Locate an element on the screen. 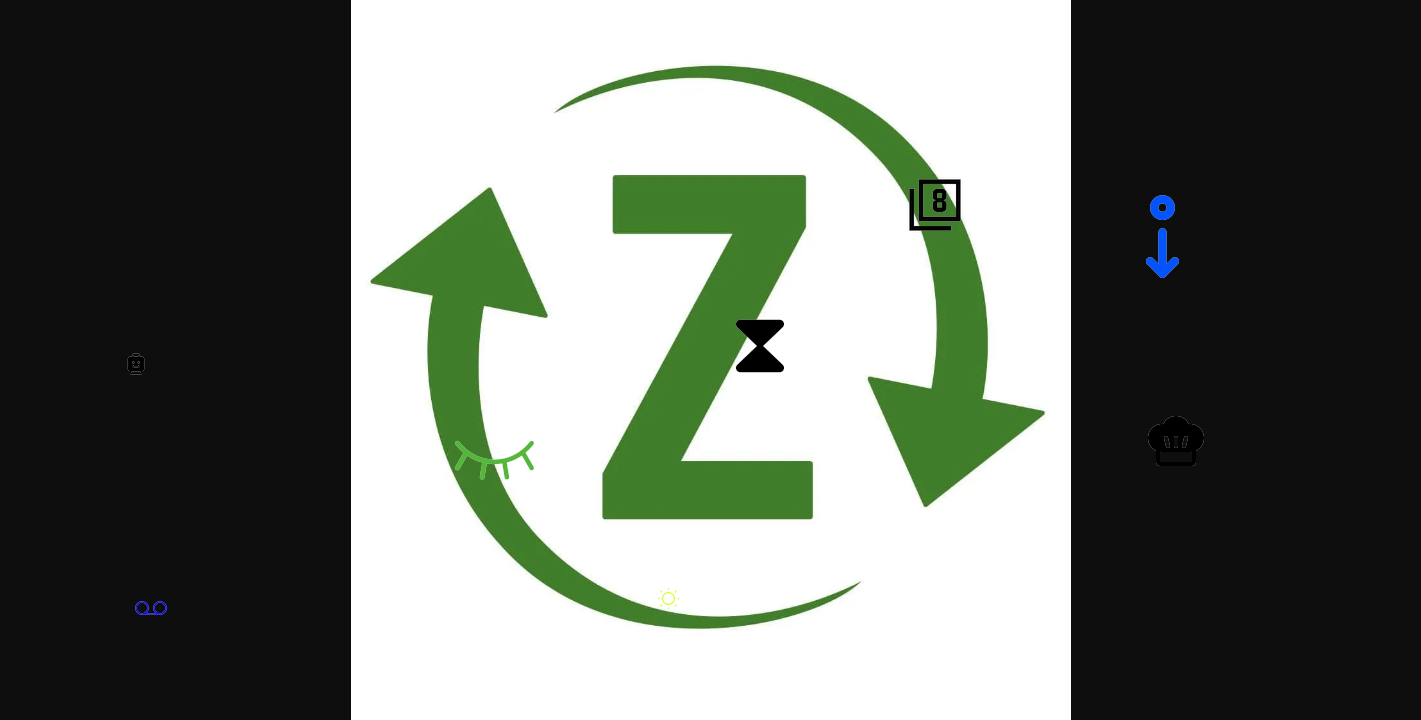  access cooking or recipe features is located at coordinates (1176, 442).